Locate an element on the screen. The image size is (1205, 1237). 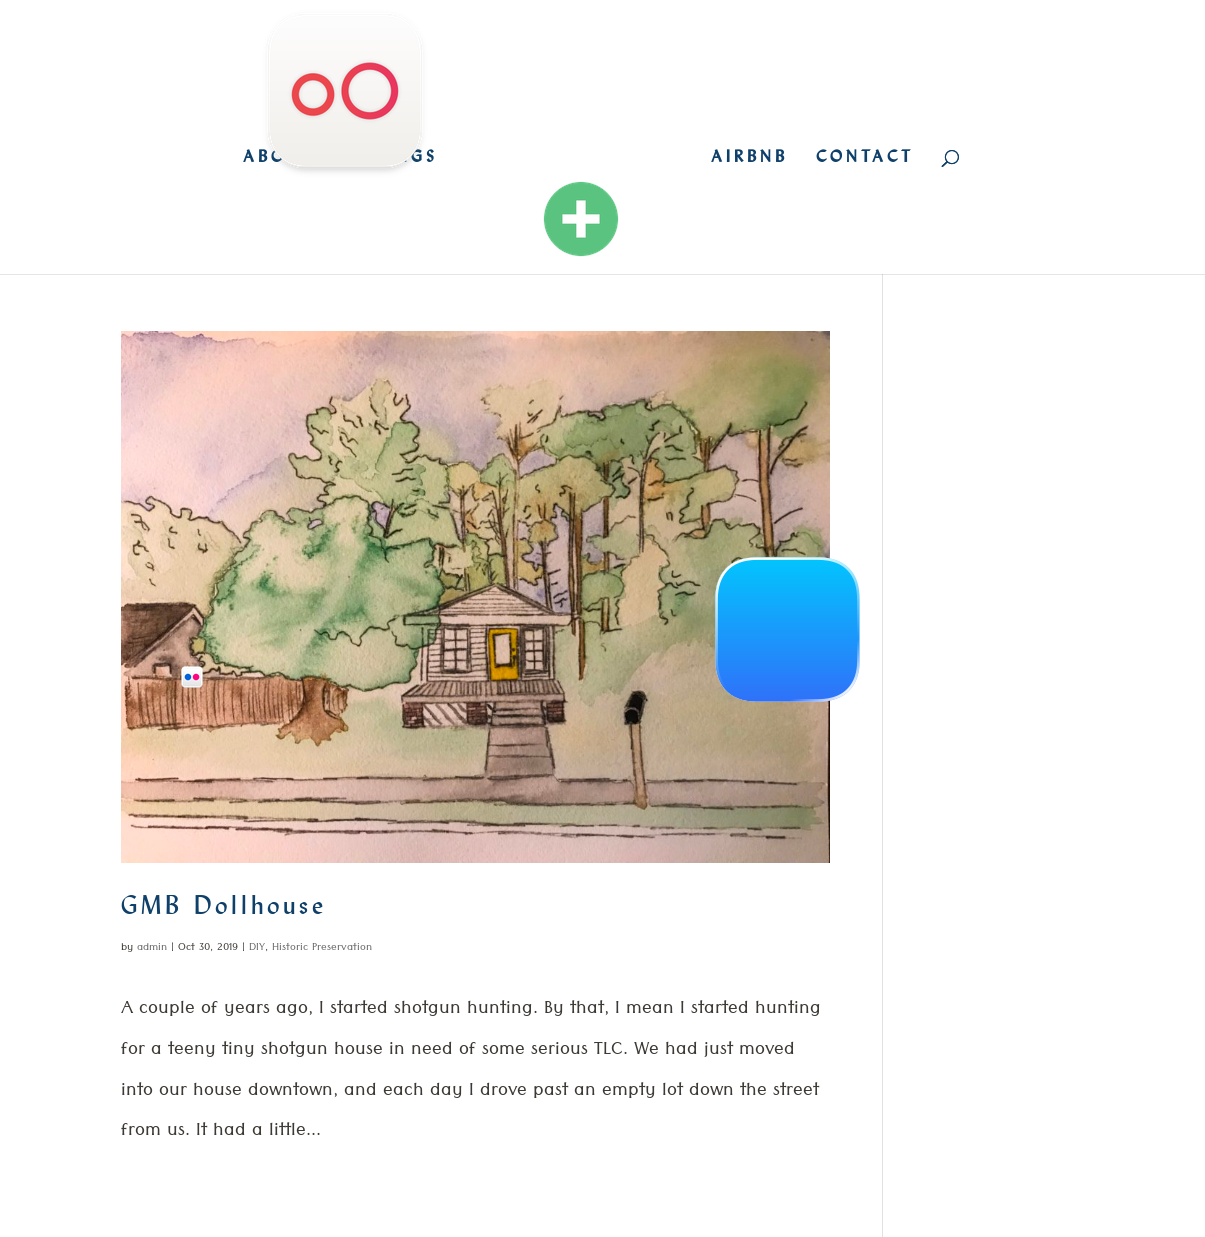
blank app icon template for customization is located at coordinates (787, 629).